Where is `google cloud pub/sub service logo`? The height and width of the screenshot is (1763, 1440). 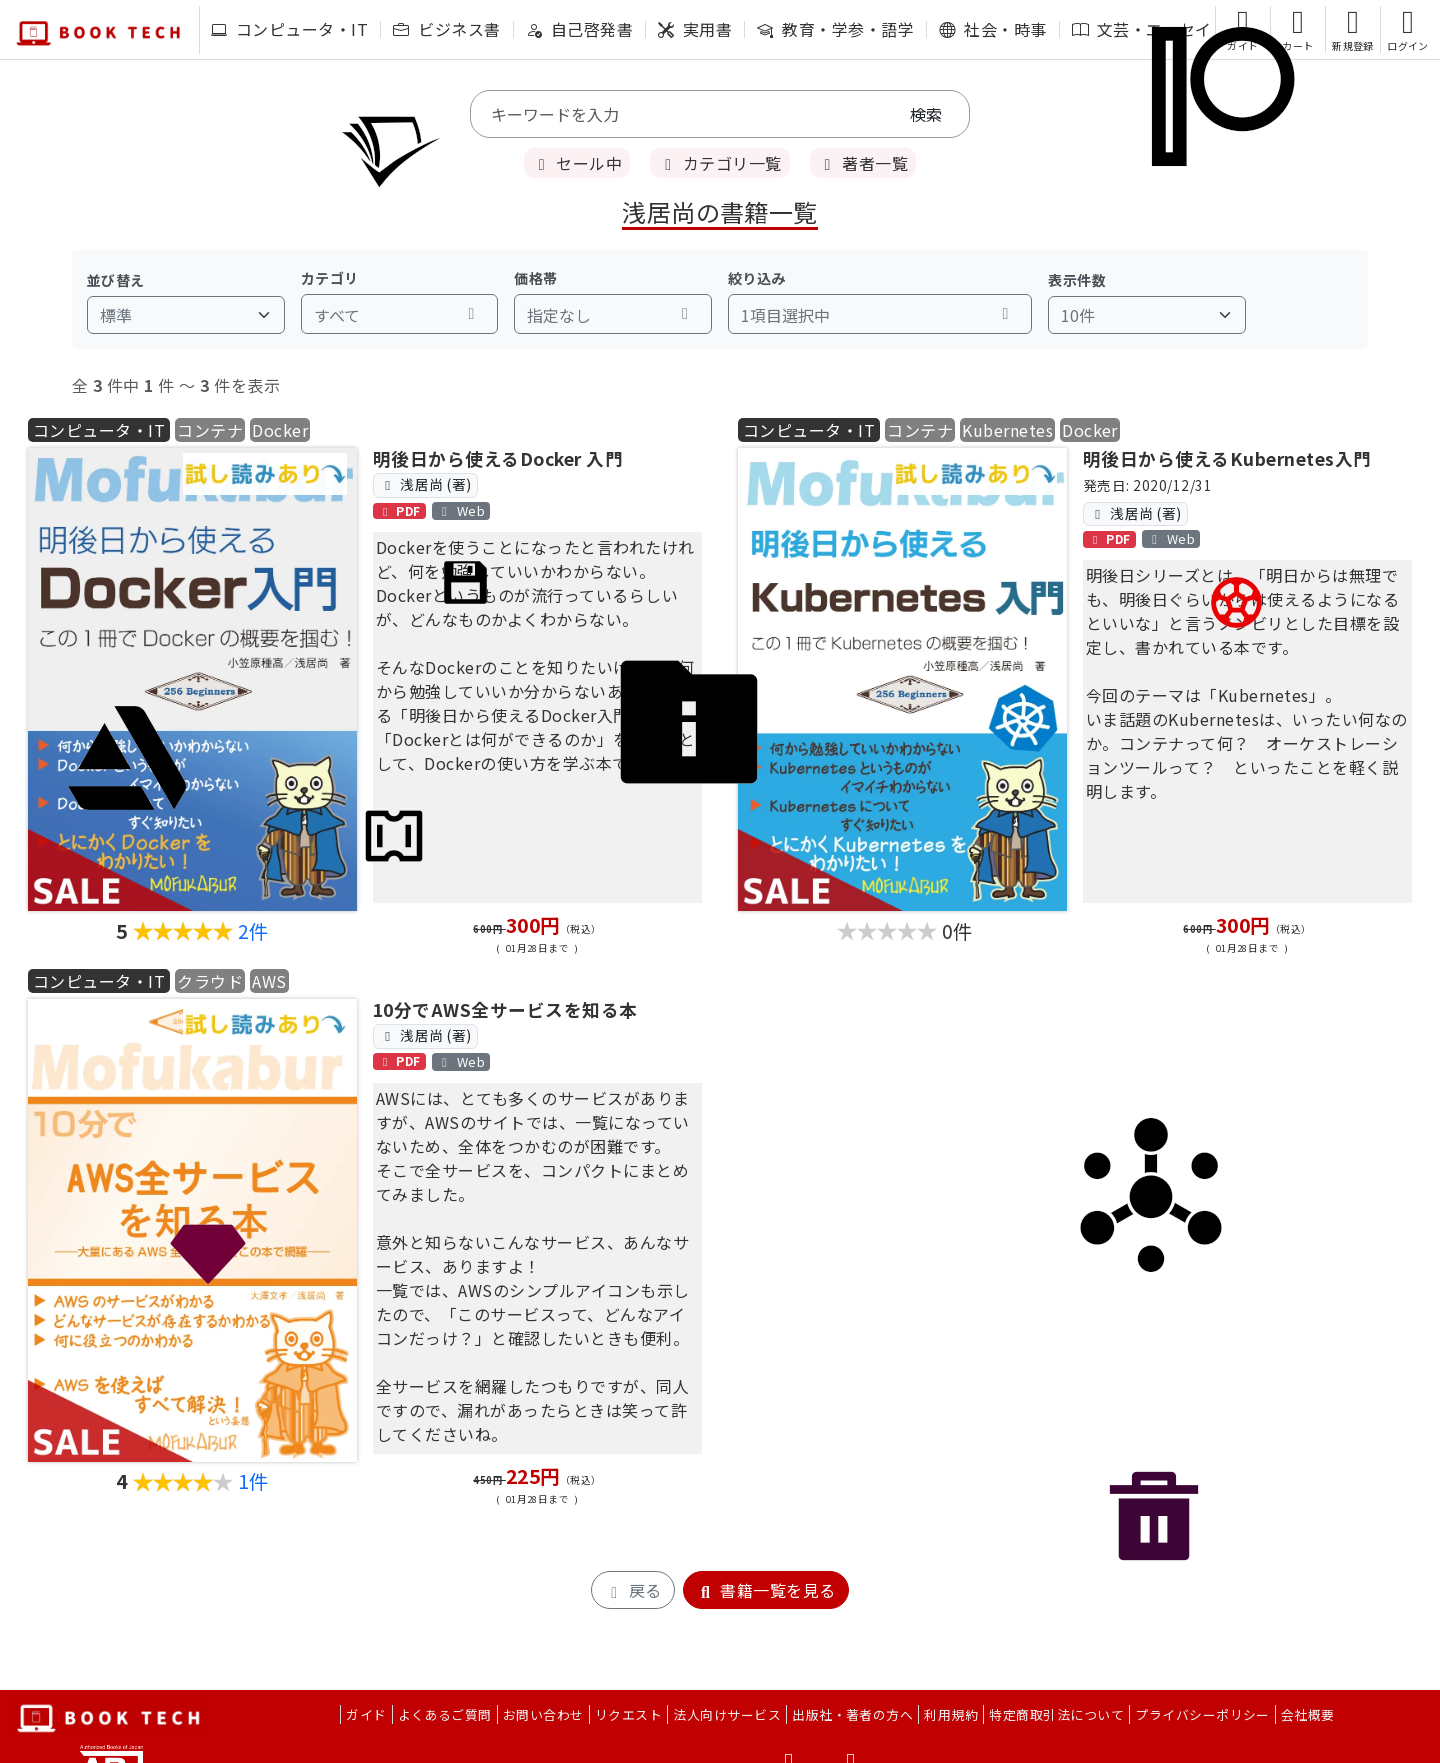
google cloud pub/sub service logo is located at coordinates (1151, 1195).